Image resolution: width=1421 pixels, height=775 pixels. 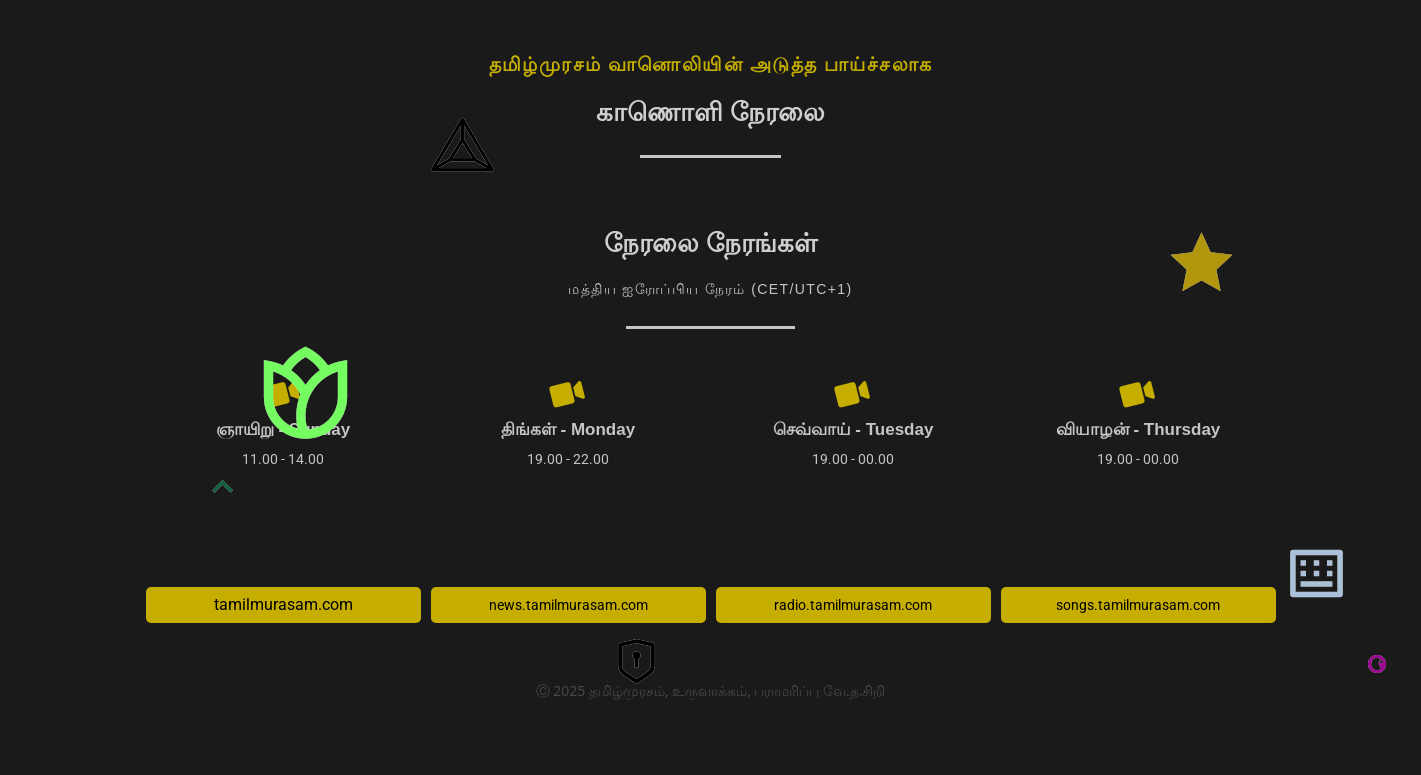 What do you see at coordinates (1377, 664) in the screenshot?
I see `eagle app logo` at bounding box center [1377, 664].